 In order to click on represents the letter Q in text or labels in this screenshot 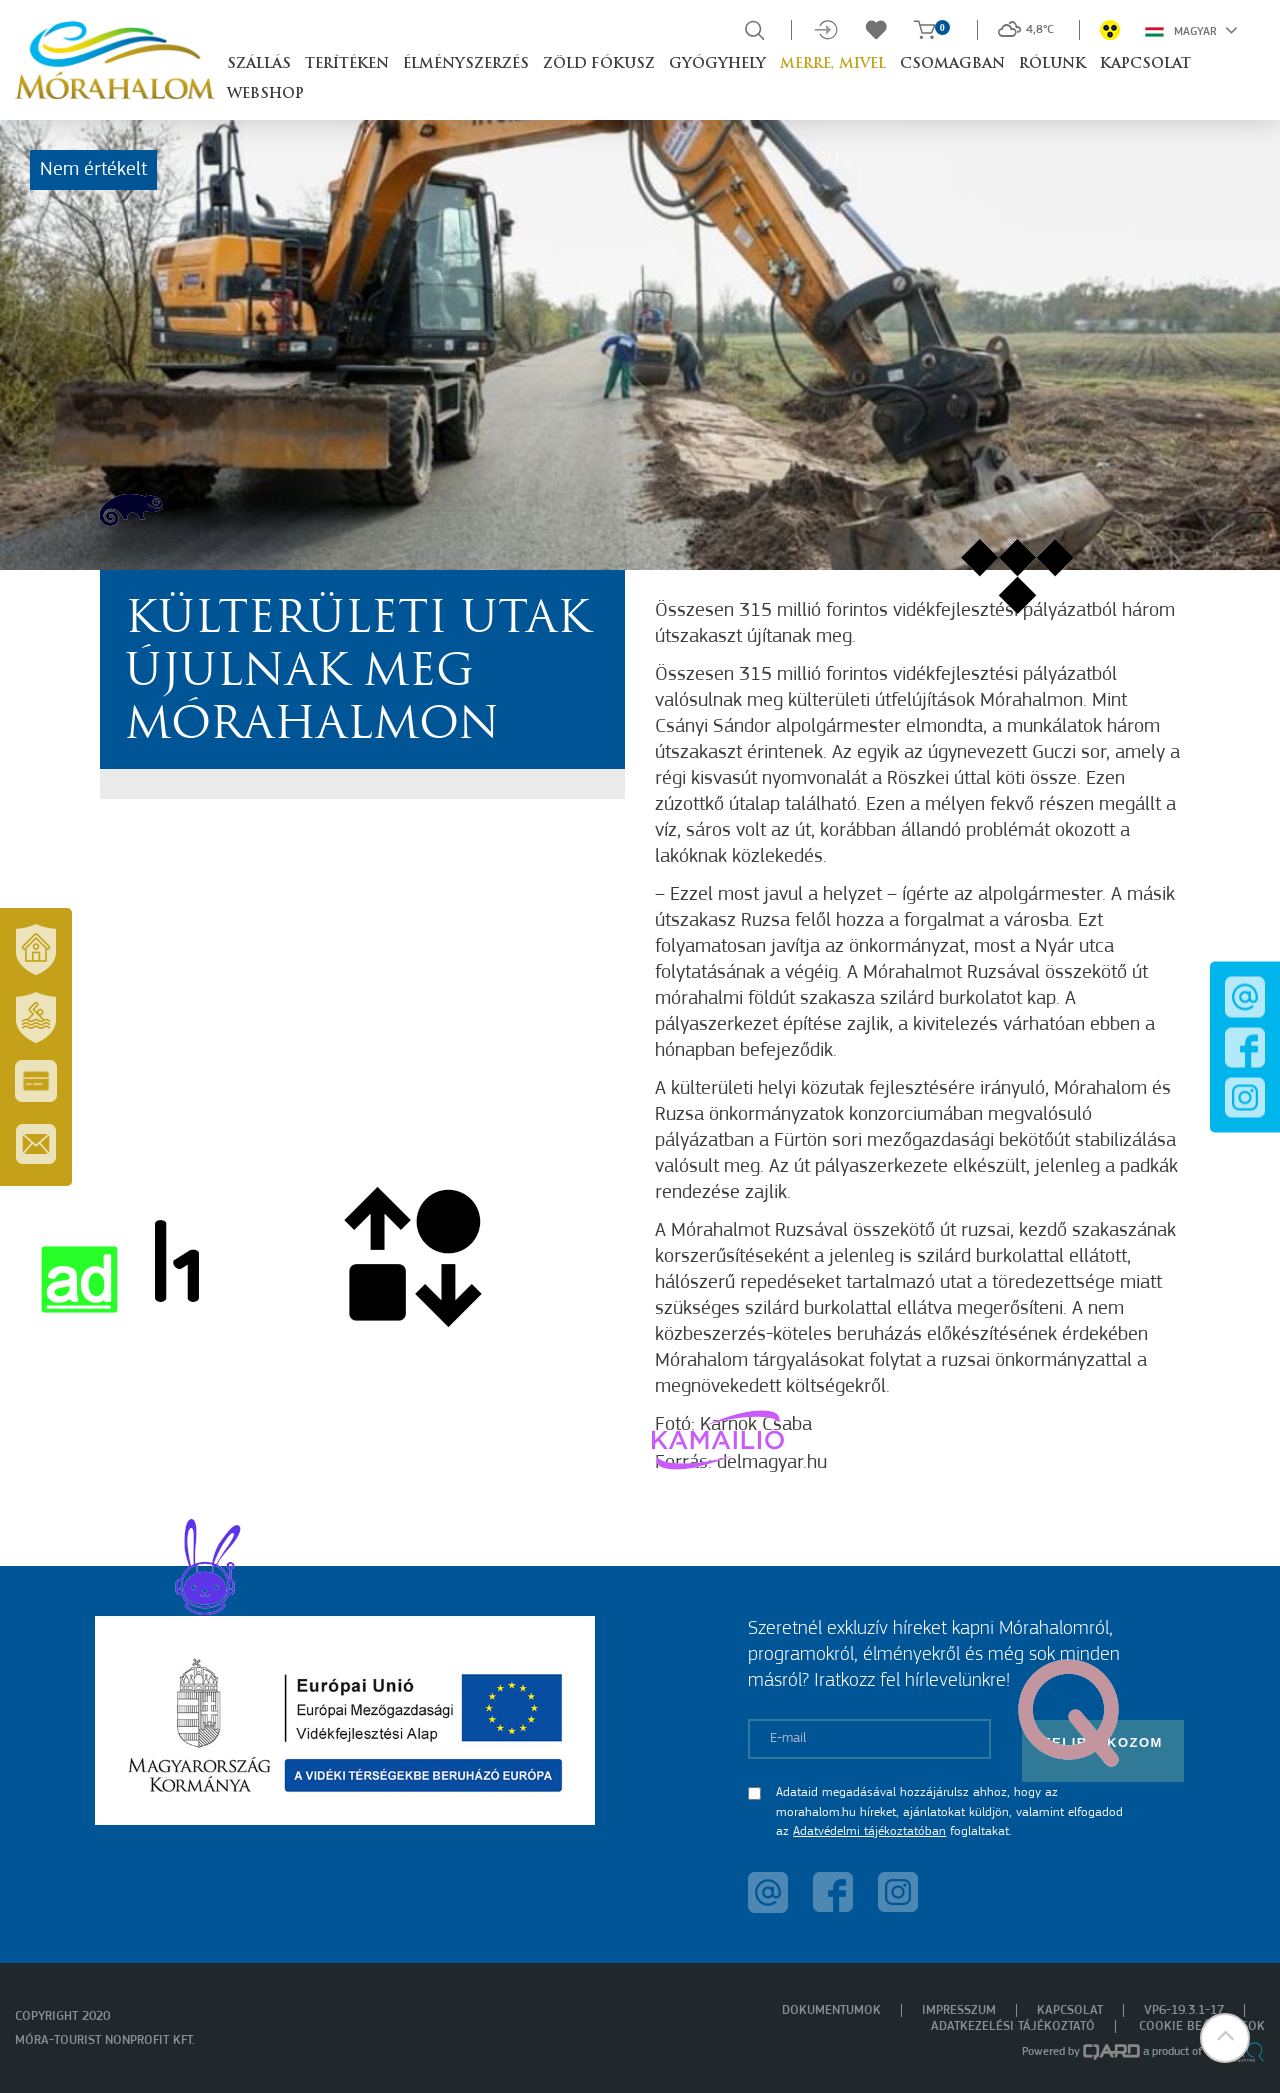, I will do `click(1068, 1709)`.